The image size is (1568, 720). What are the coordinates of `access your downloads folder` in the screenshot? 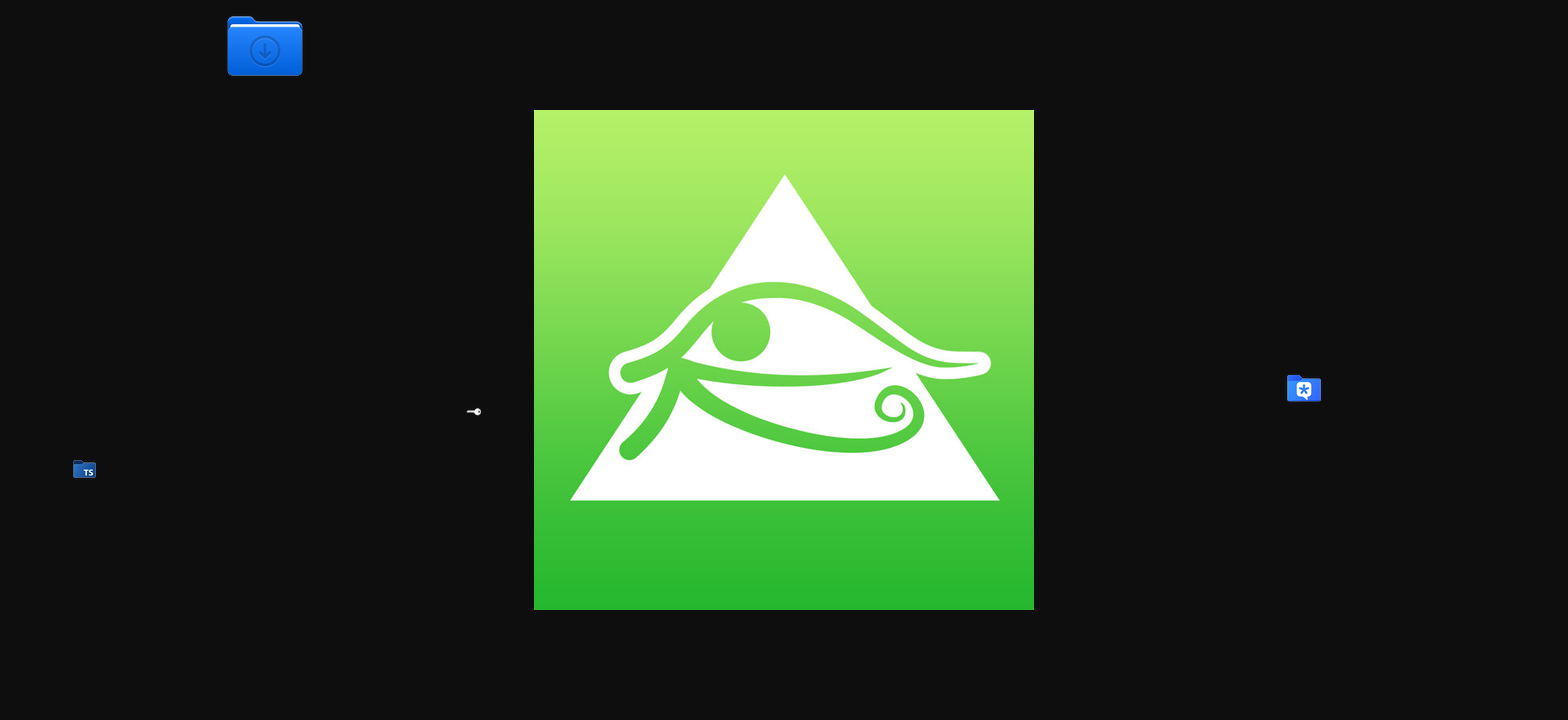 It's located at (265, 46).